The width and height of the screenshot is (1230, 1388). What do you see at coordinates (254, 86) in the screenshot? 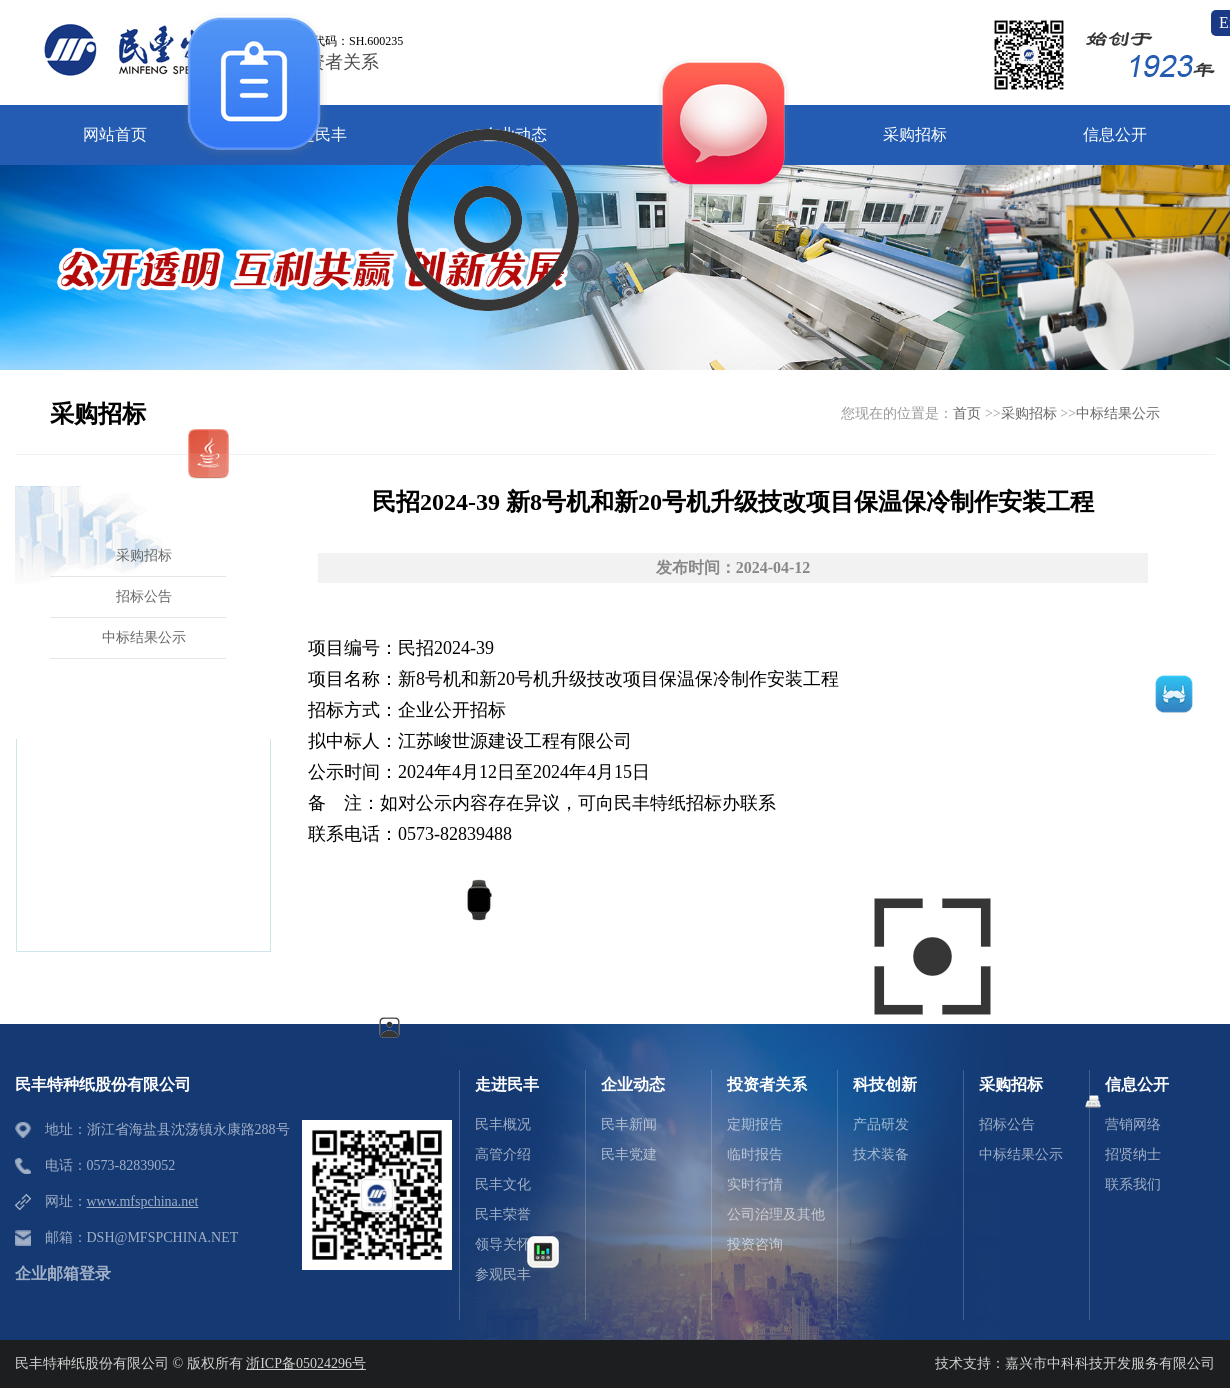
I see `access clipboard manager settings` at bounding box center [254, 86].